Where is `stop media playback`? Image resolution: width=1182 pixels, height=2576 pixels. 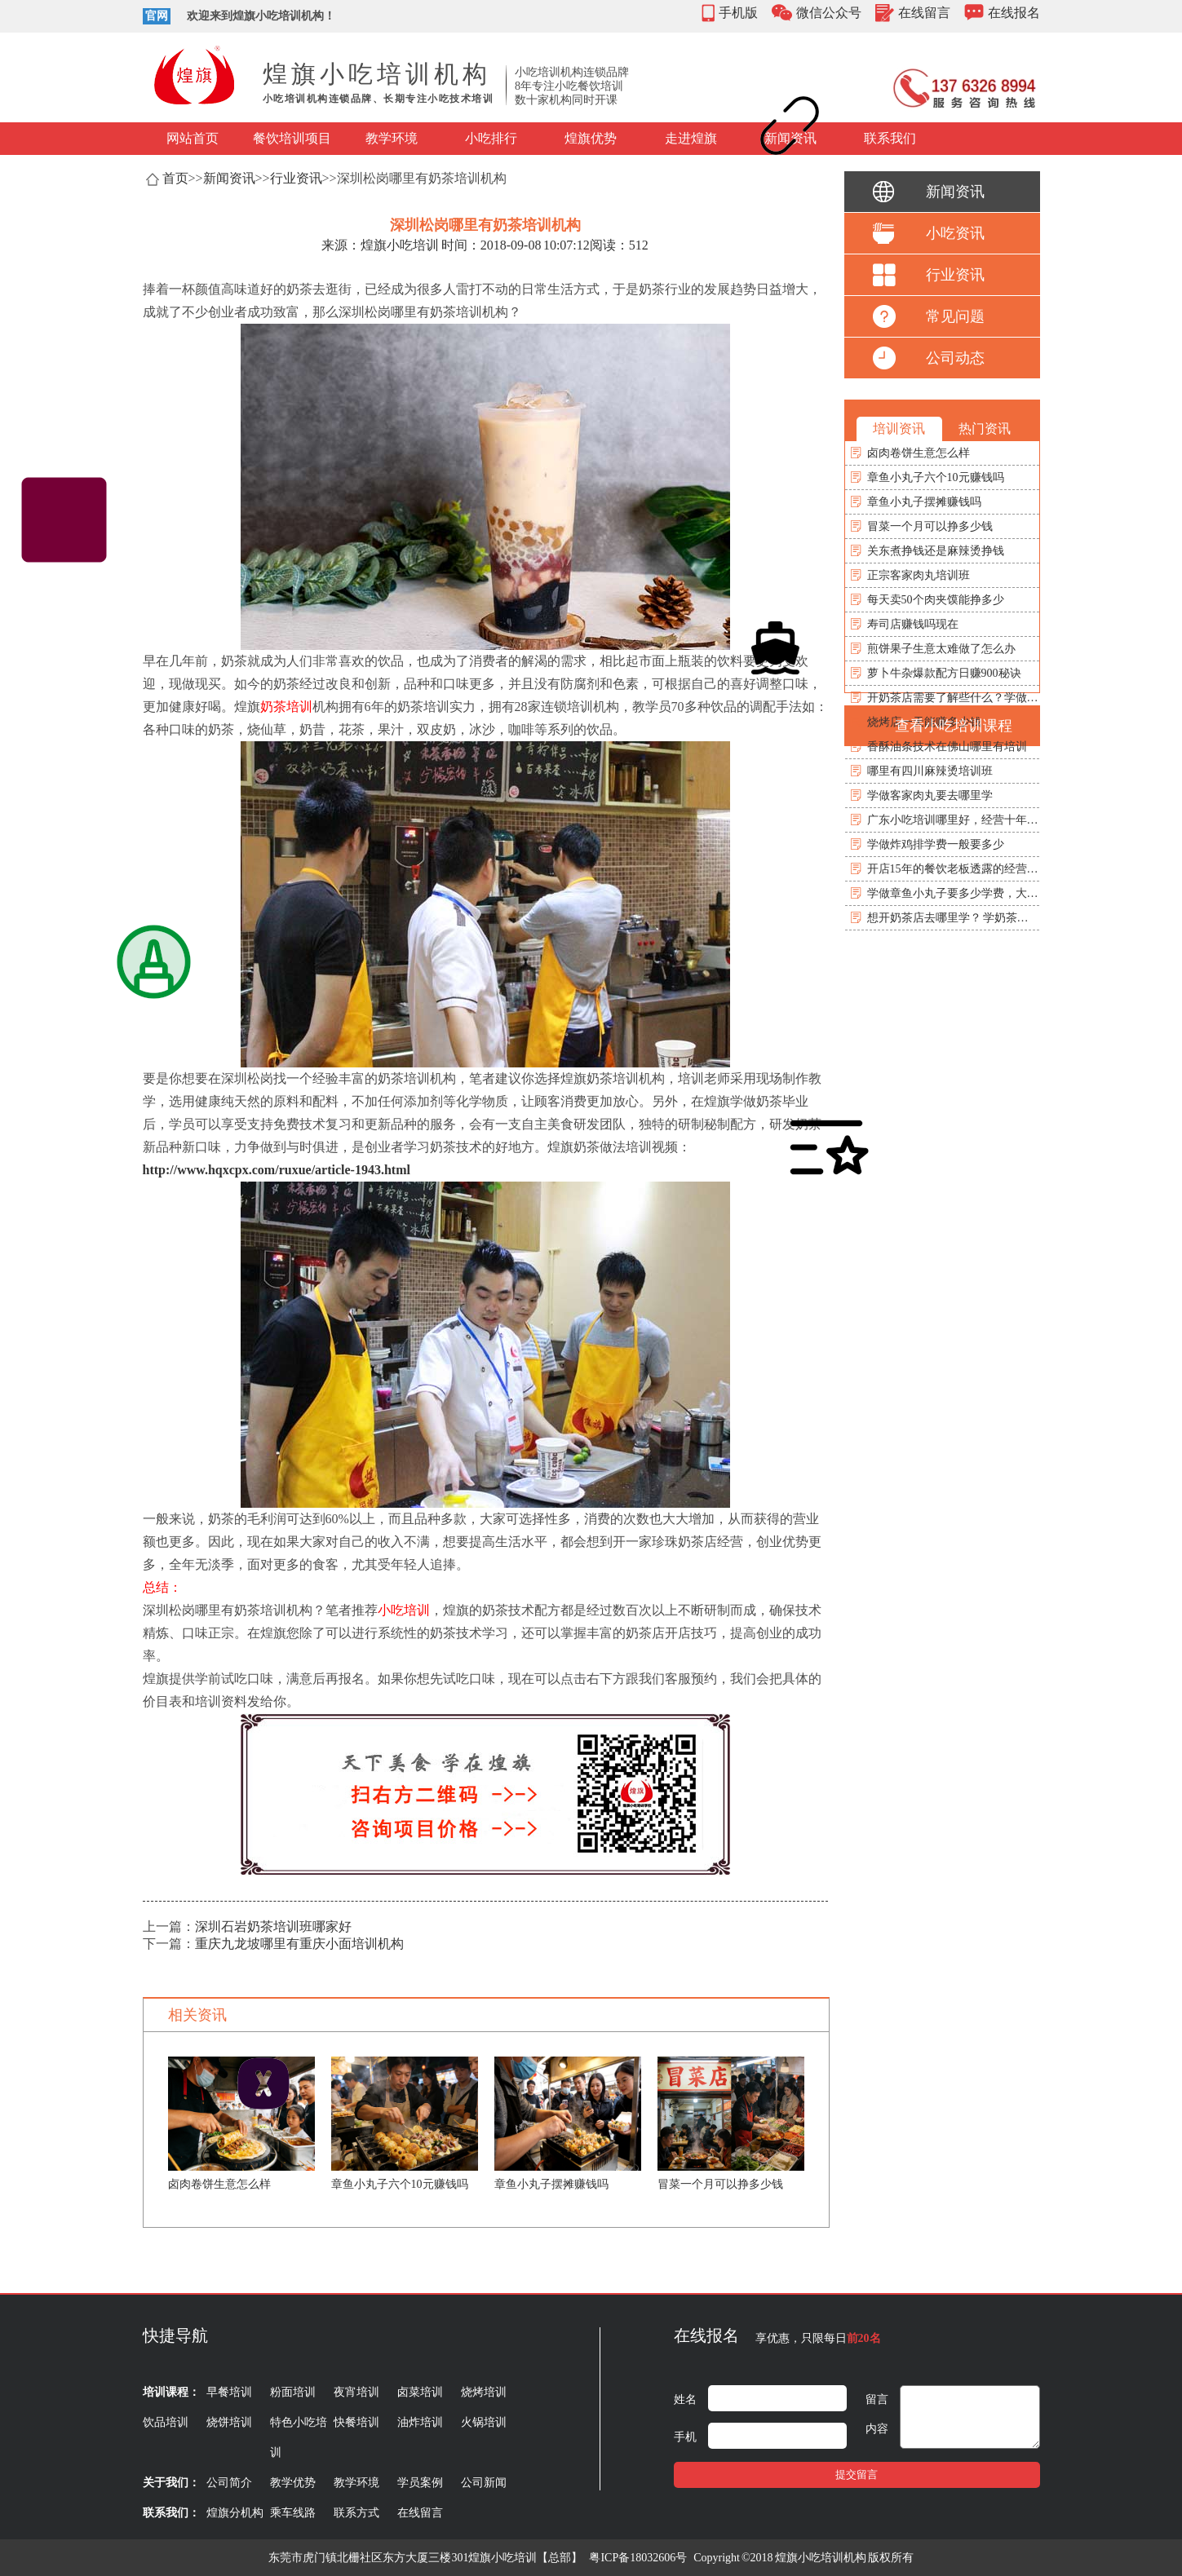
stop media playback is located at coordinates (64, 519).